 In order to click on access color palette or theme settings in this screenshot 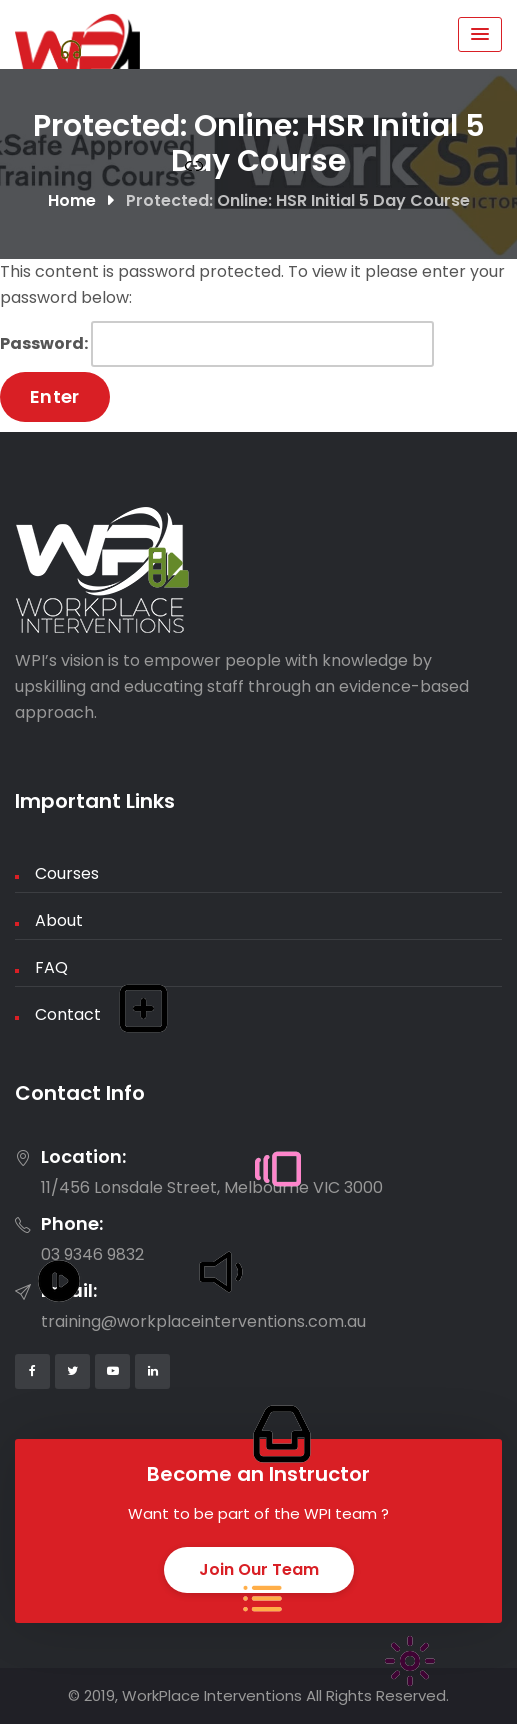, I will do `click(168, 567)`.